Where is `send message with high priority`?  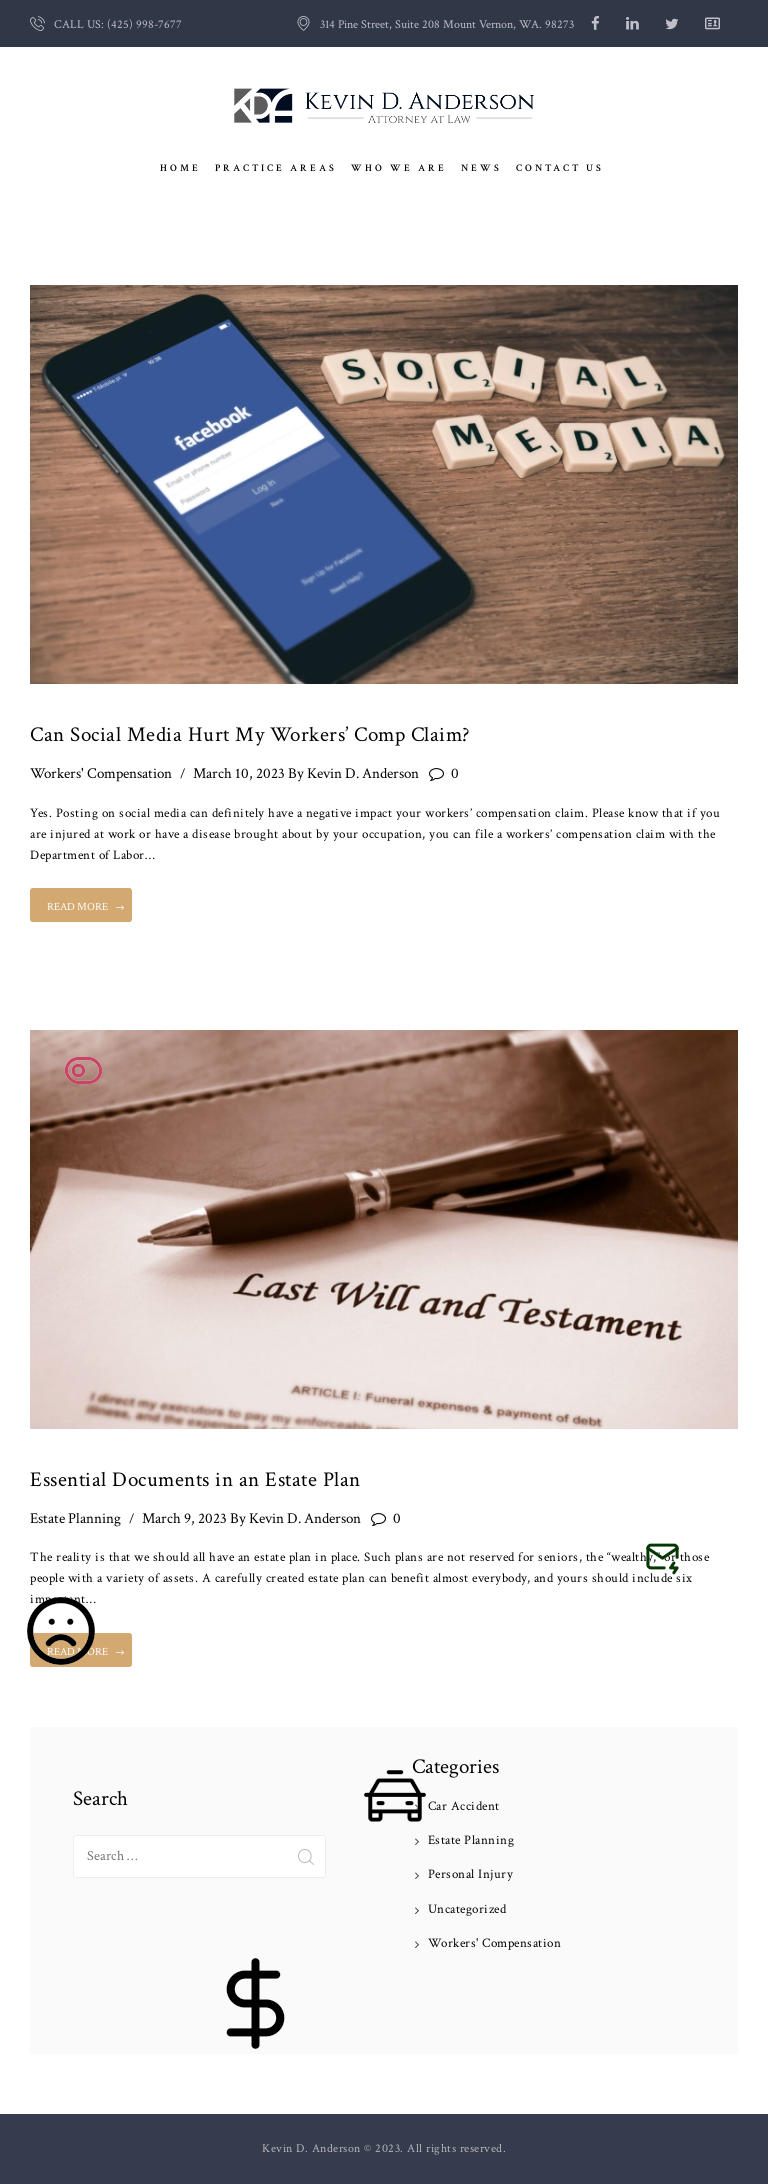
send message with high priority is located at coordinates (662, 1556).